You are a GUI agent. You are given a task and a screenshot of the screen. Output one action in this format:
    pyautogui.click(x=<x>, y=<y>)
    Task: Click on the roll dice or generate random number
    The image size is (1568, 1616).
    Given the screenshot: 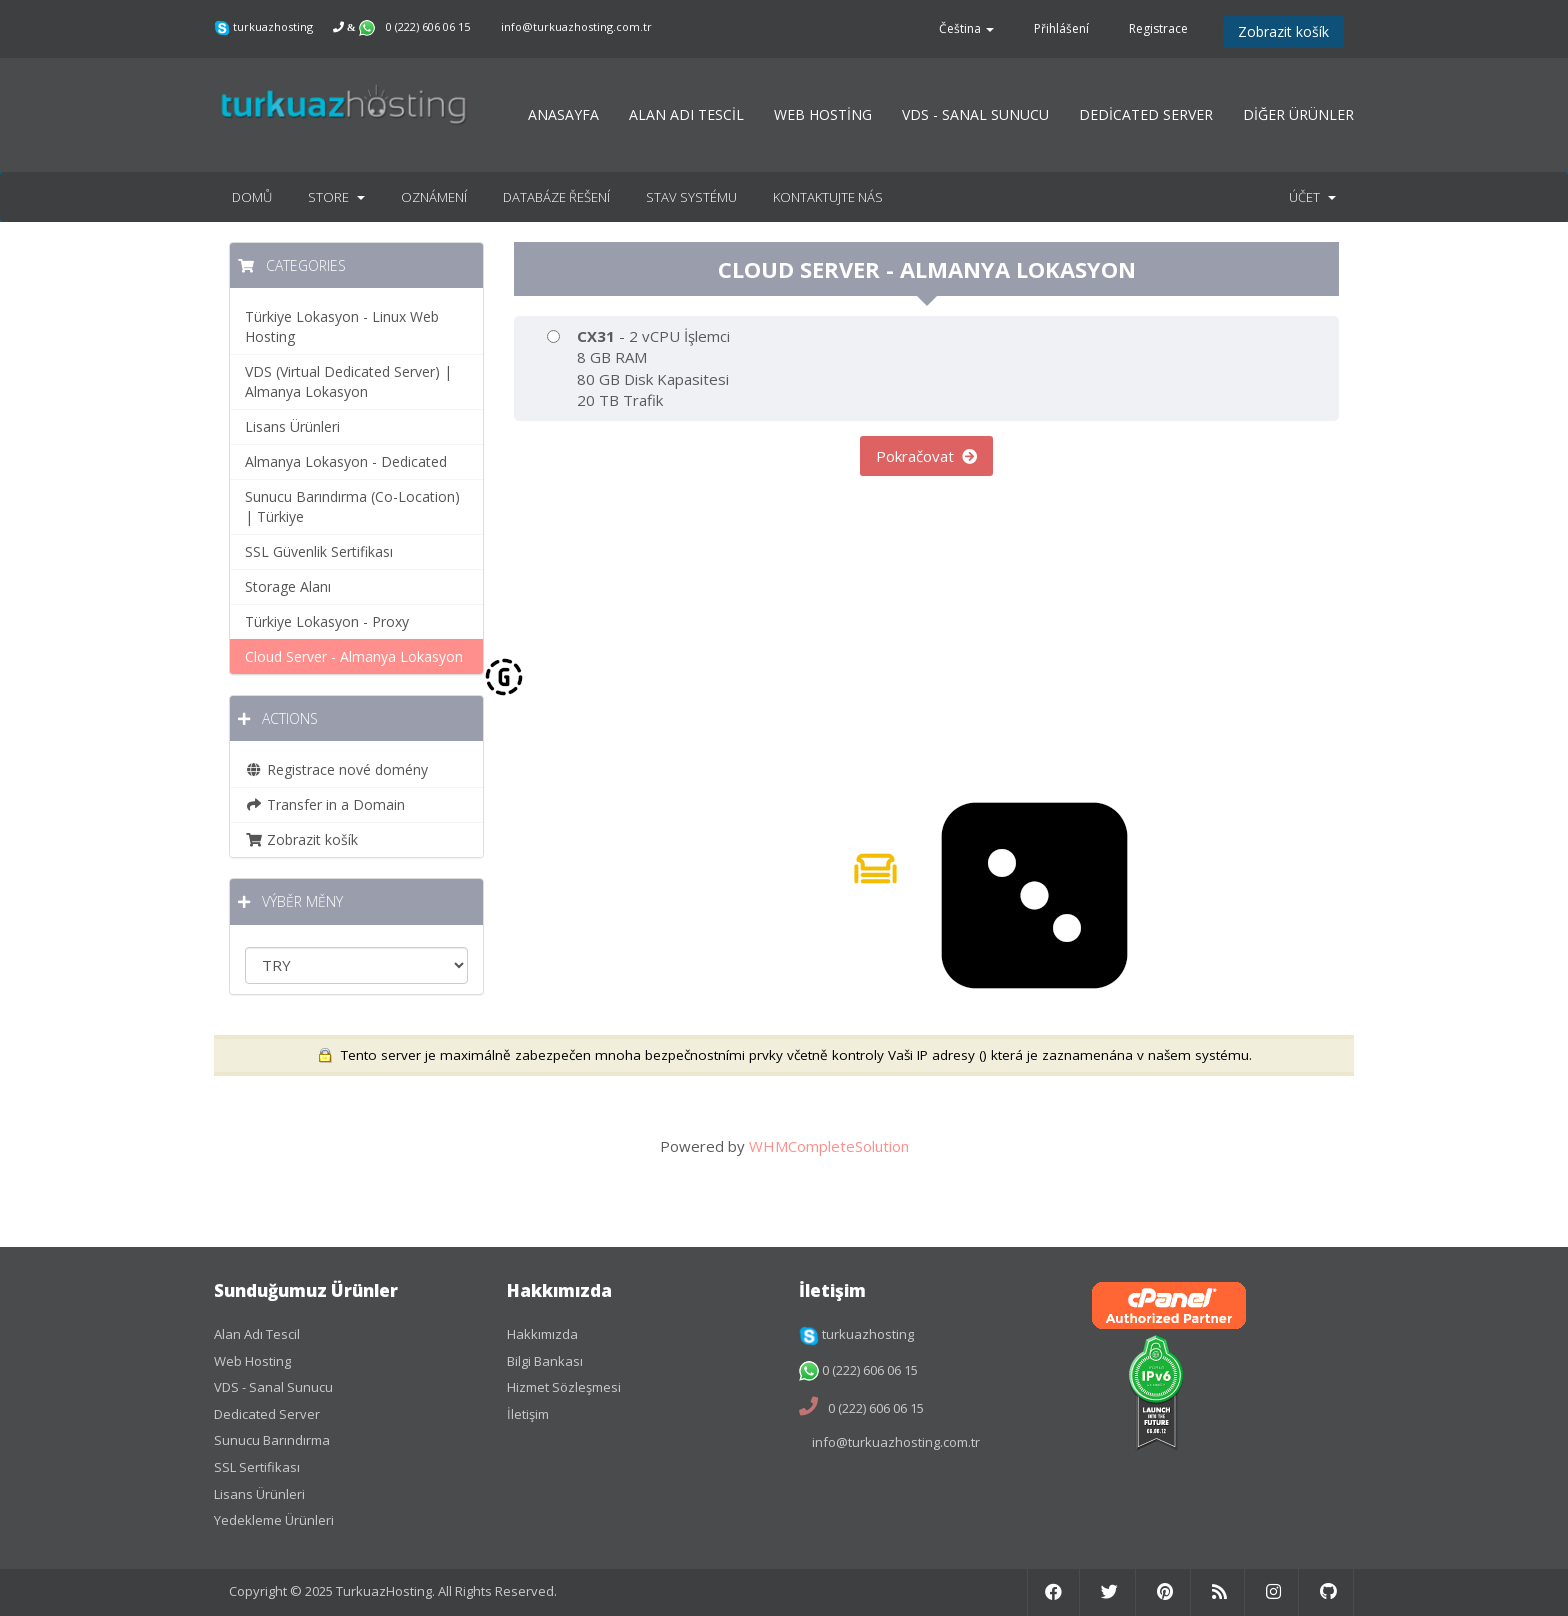 What is the action you would take?
    pyautogui.click(x=1034, y=895)
    